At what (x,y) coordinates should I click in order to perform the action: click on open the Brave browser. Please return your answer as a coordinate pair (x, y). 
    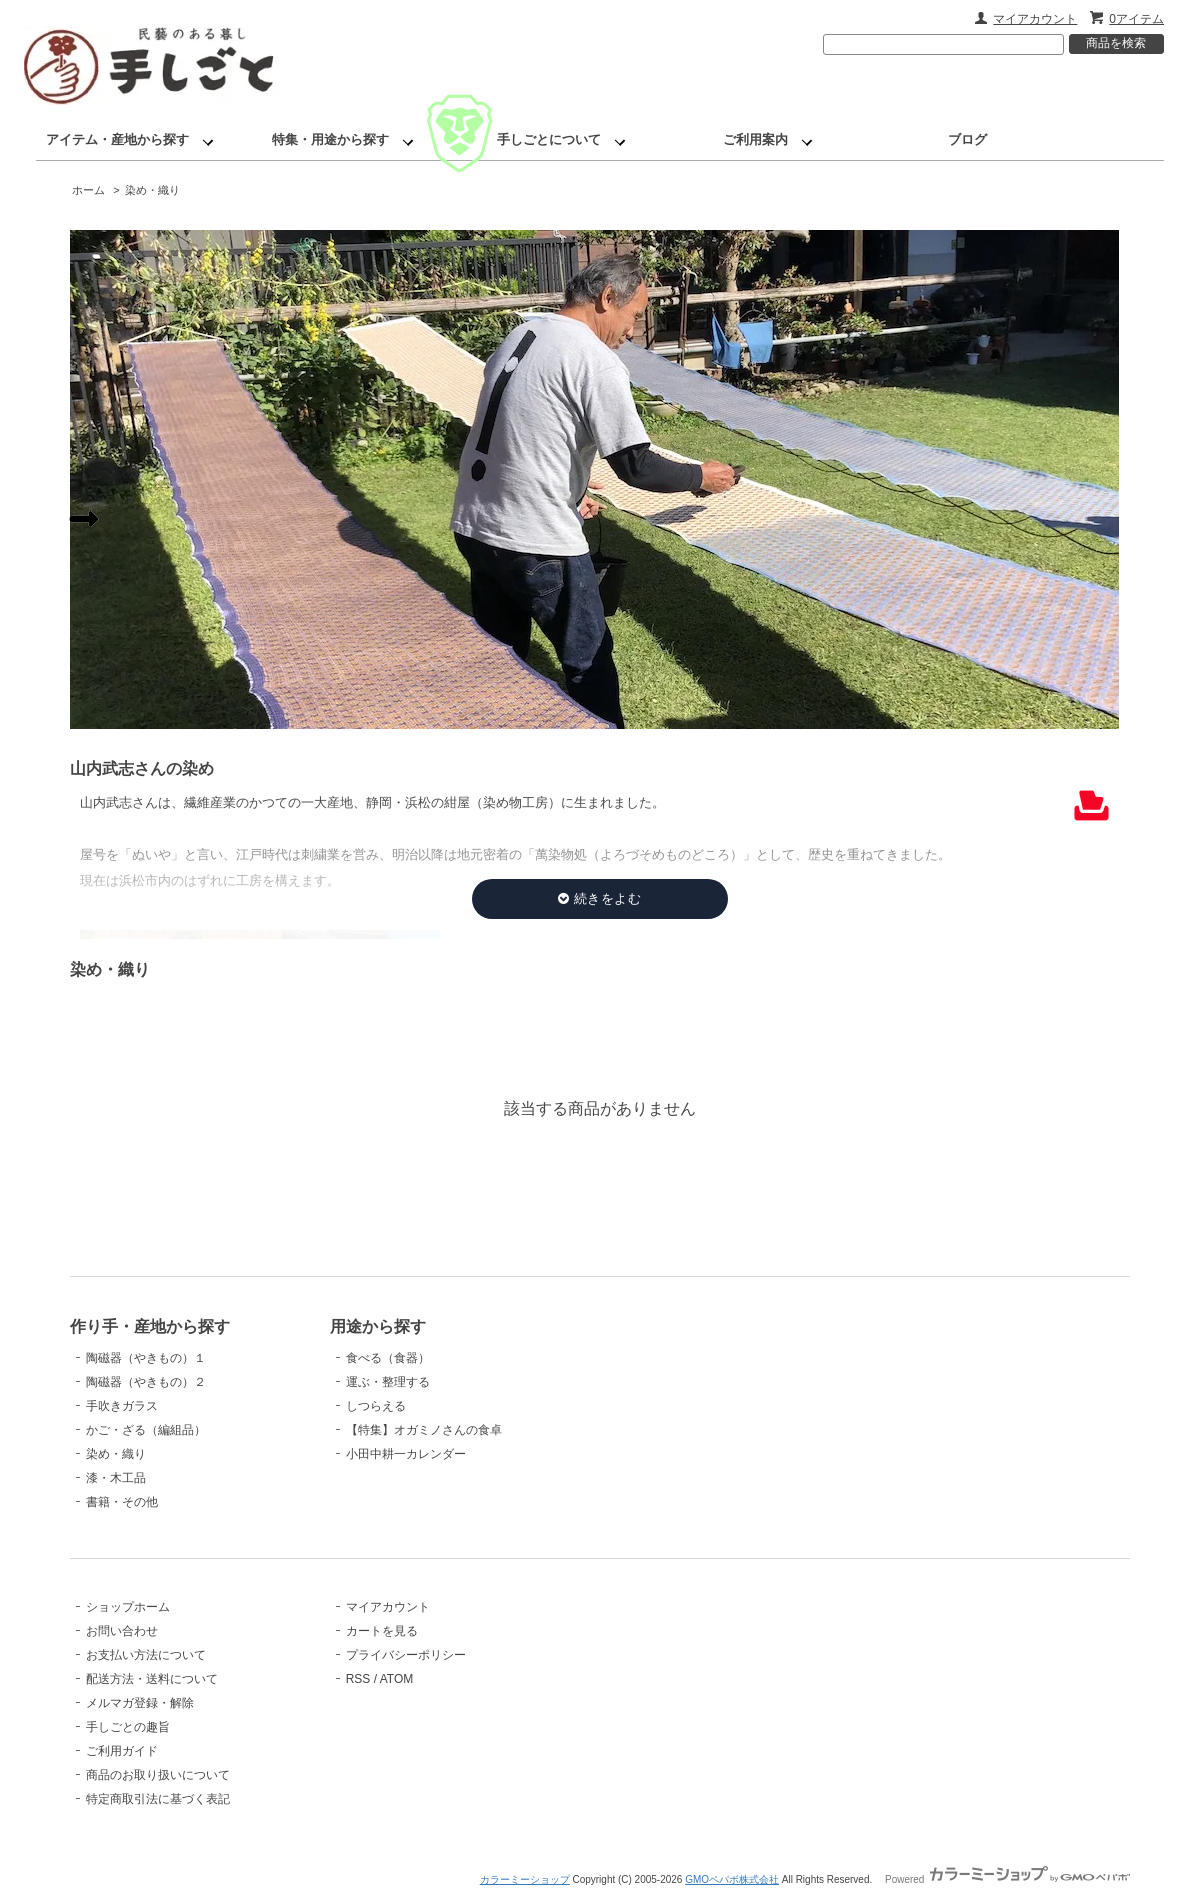
    Looking at the image, I should click on (459, 133).